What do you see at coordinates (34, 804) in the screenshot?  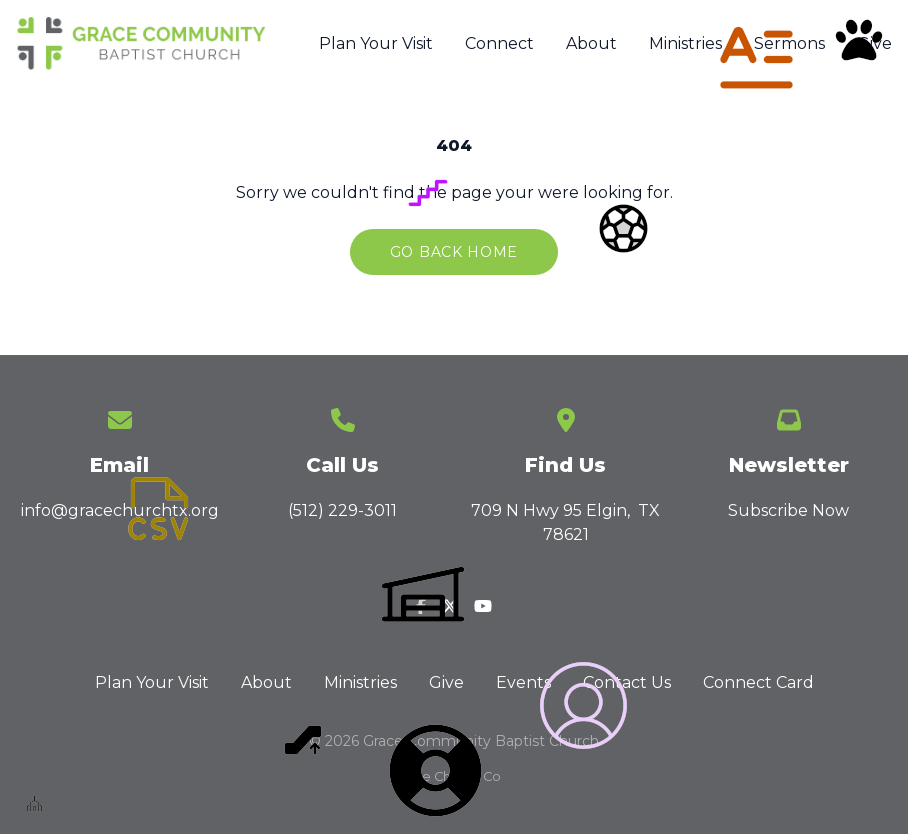 I see `indicates a nearby church or place of worship` at bounding box center [34, 804].